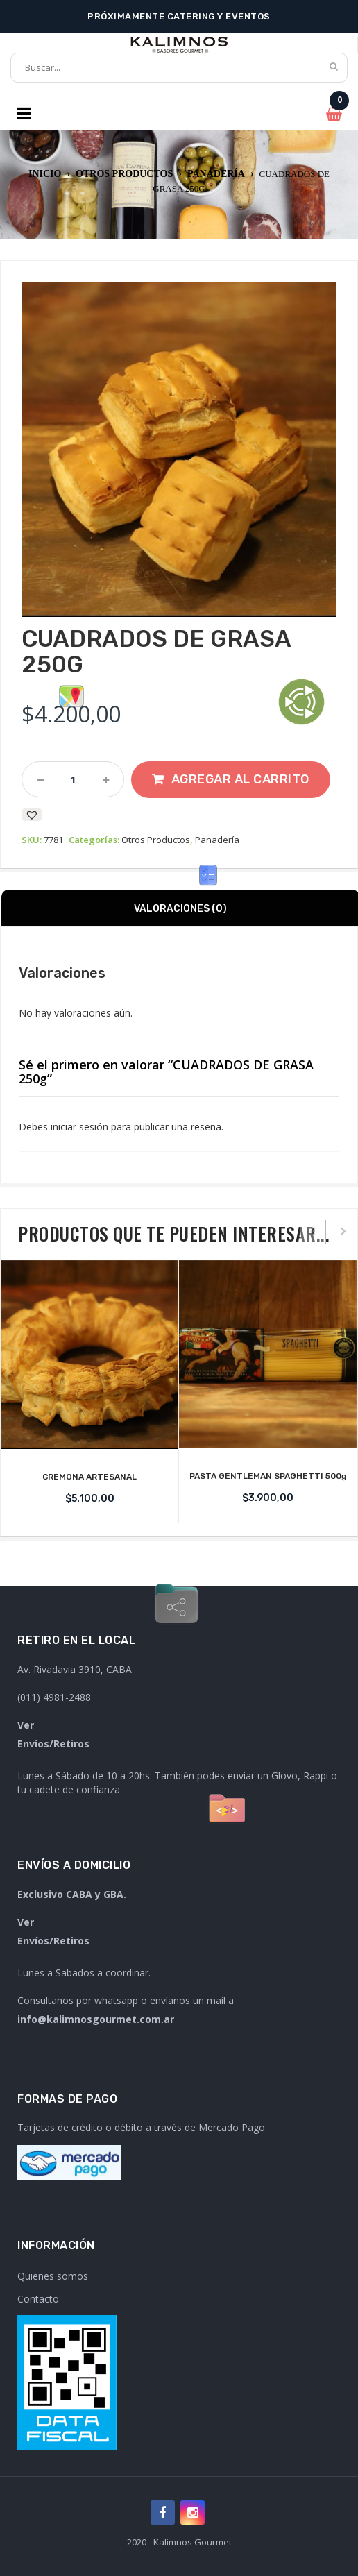 This screenshot has height=2576, width=358. I want to click on open the ubuntu mate start menu or application launcher, so click(301, 702).